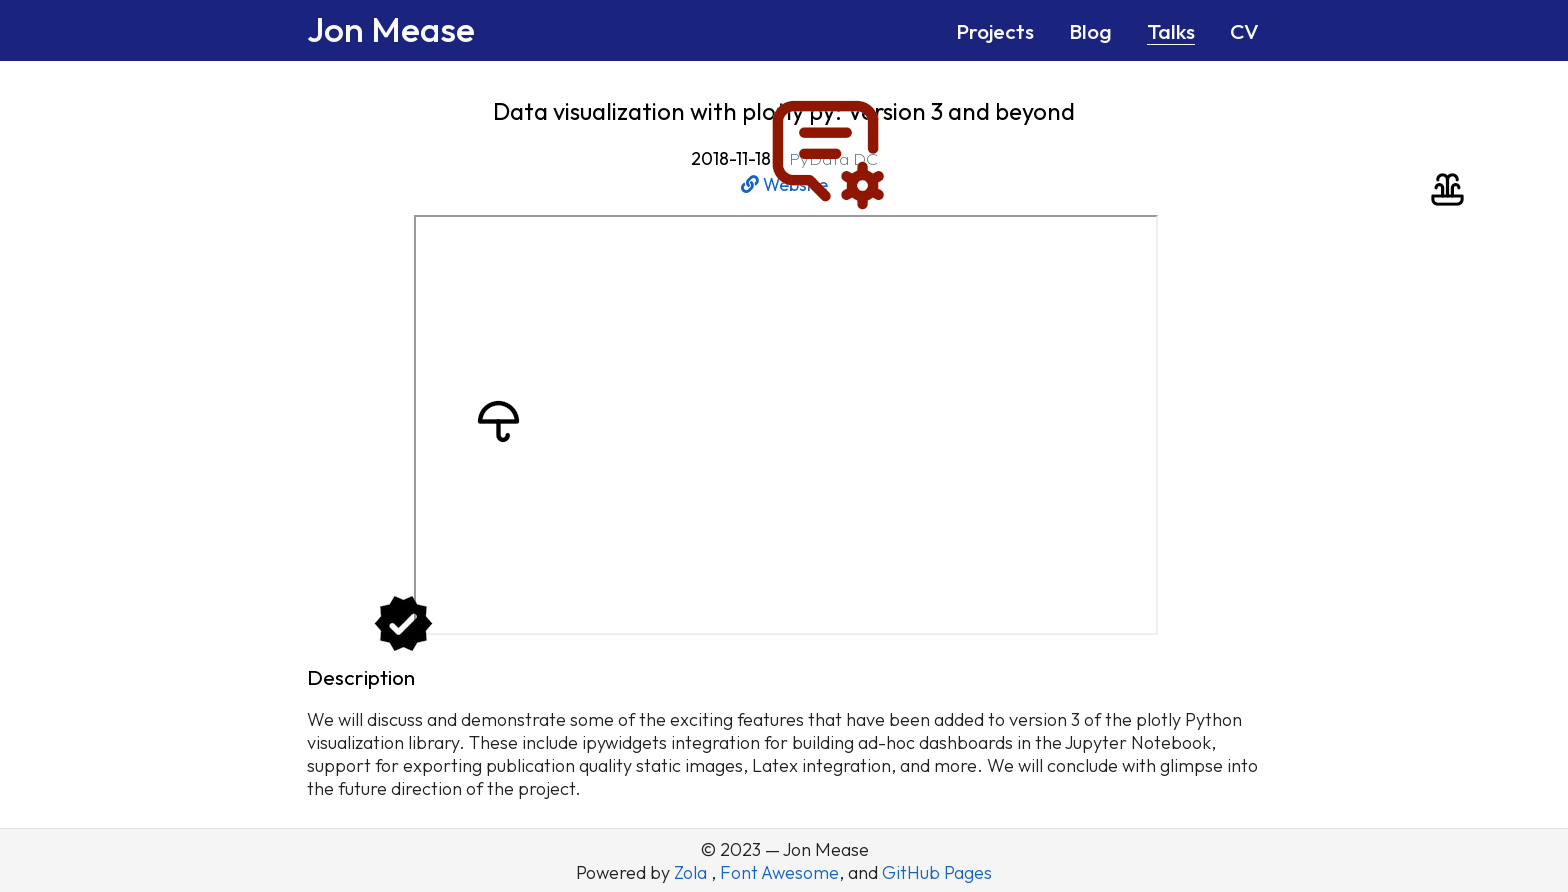 This screenshot has width=1568, height=892. I want to click on indicates a verified account or profile, so click(403, 623).